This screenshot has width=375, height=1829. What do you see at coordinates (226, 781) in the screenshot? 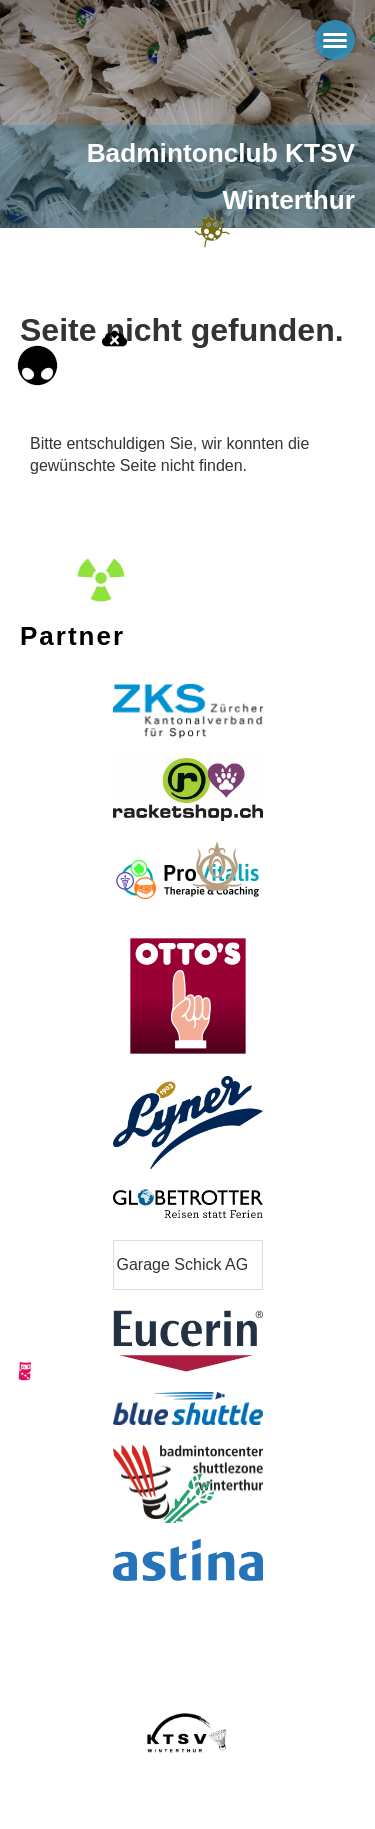
I see `favorite or like a pet-related item` at bounding box center [226, 781].